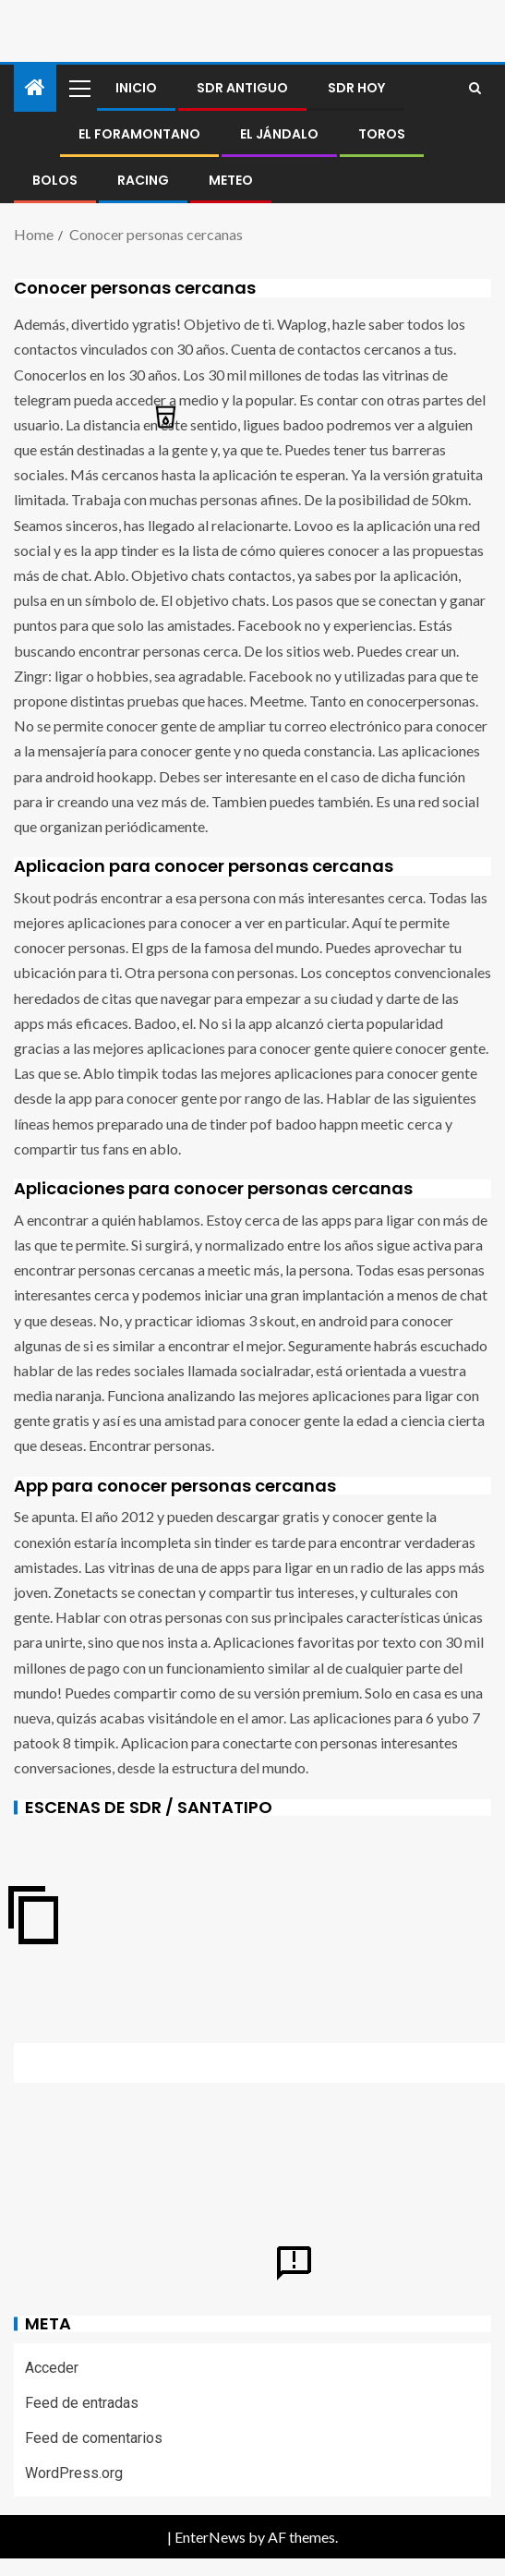 The image size is (505, 2576). I want to click on find nearby drink or beverage locations, so click(165, 417).